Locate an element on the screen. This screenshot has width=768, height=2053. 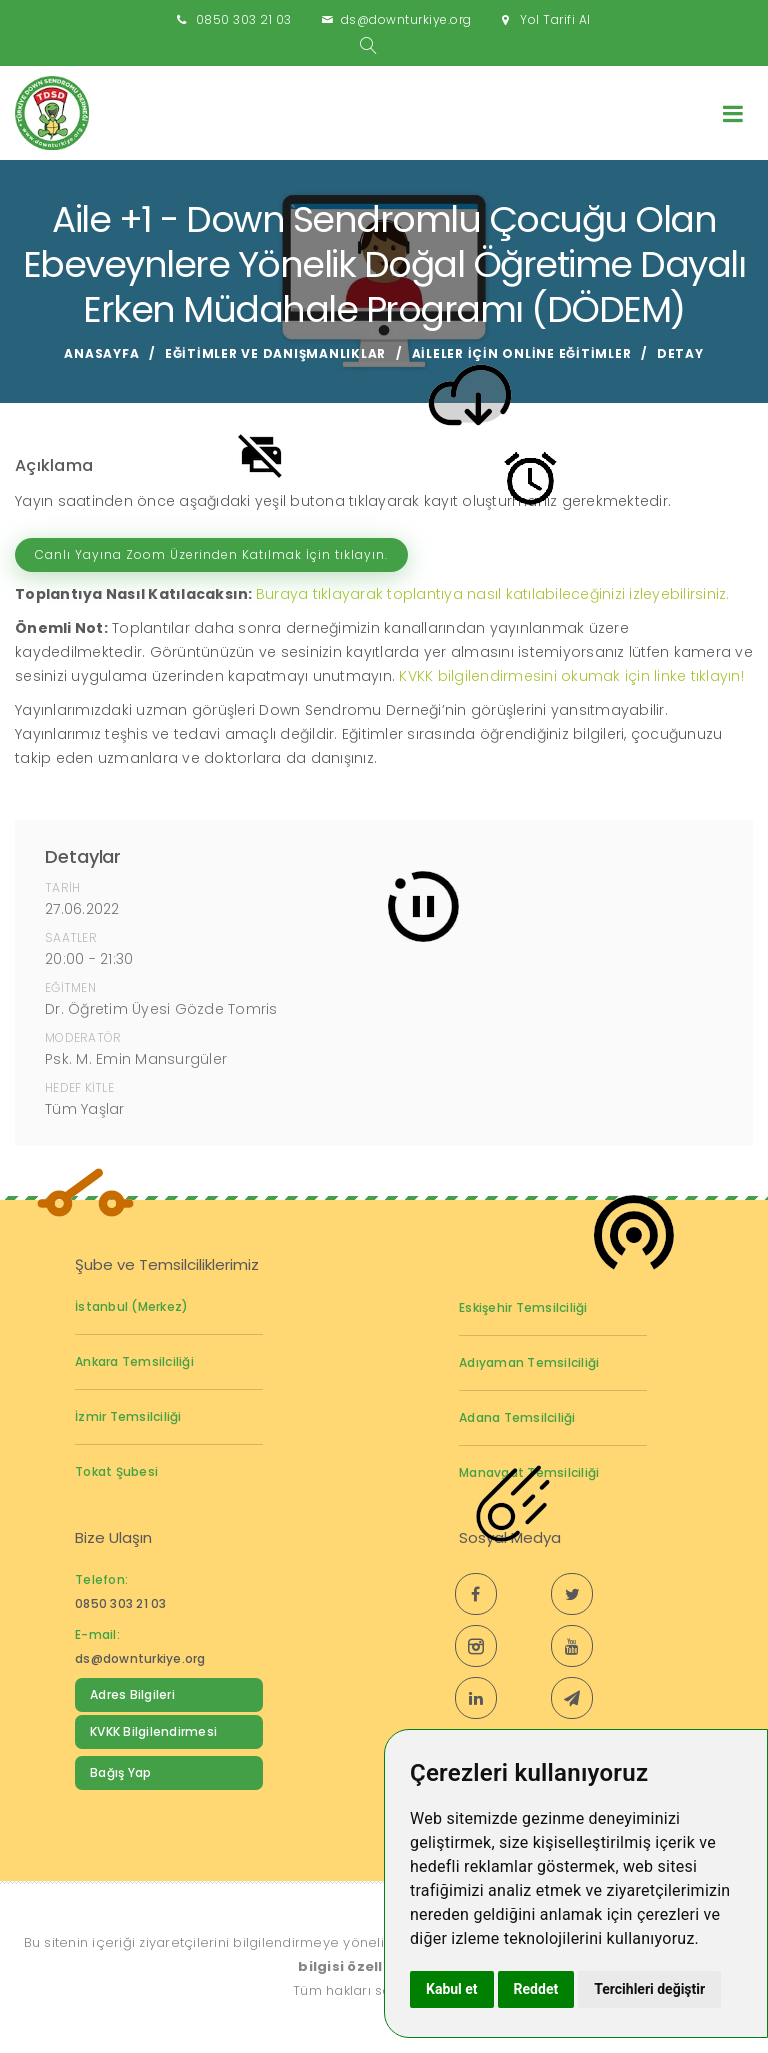
indicates circuit is disconnected or open is located at coordinates (85, 1203).